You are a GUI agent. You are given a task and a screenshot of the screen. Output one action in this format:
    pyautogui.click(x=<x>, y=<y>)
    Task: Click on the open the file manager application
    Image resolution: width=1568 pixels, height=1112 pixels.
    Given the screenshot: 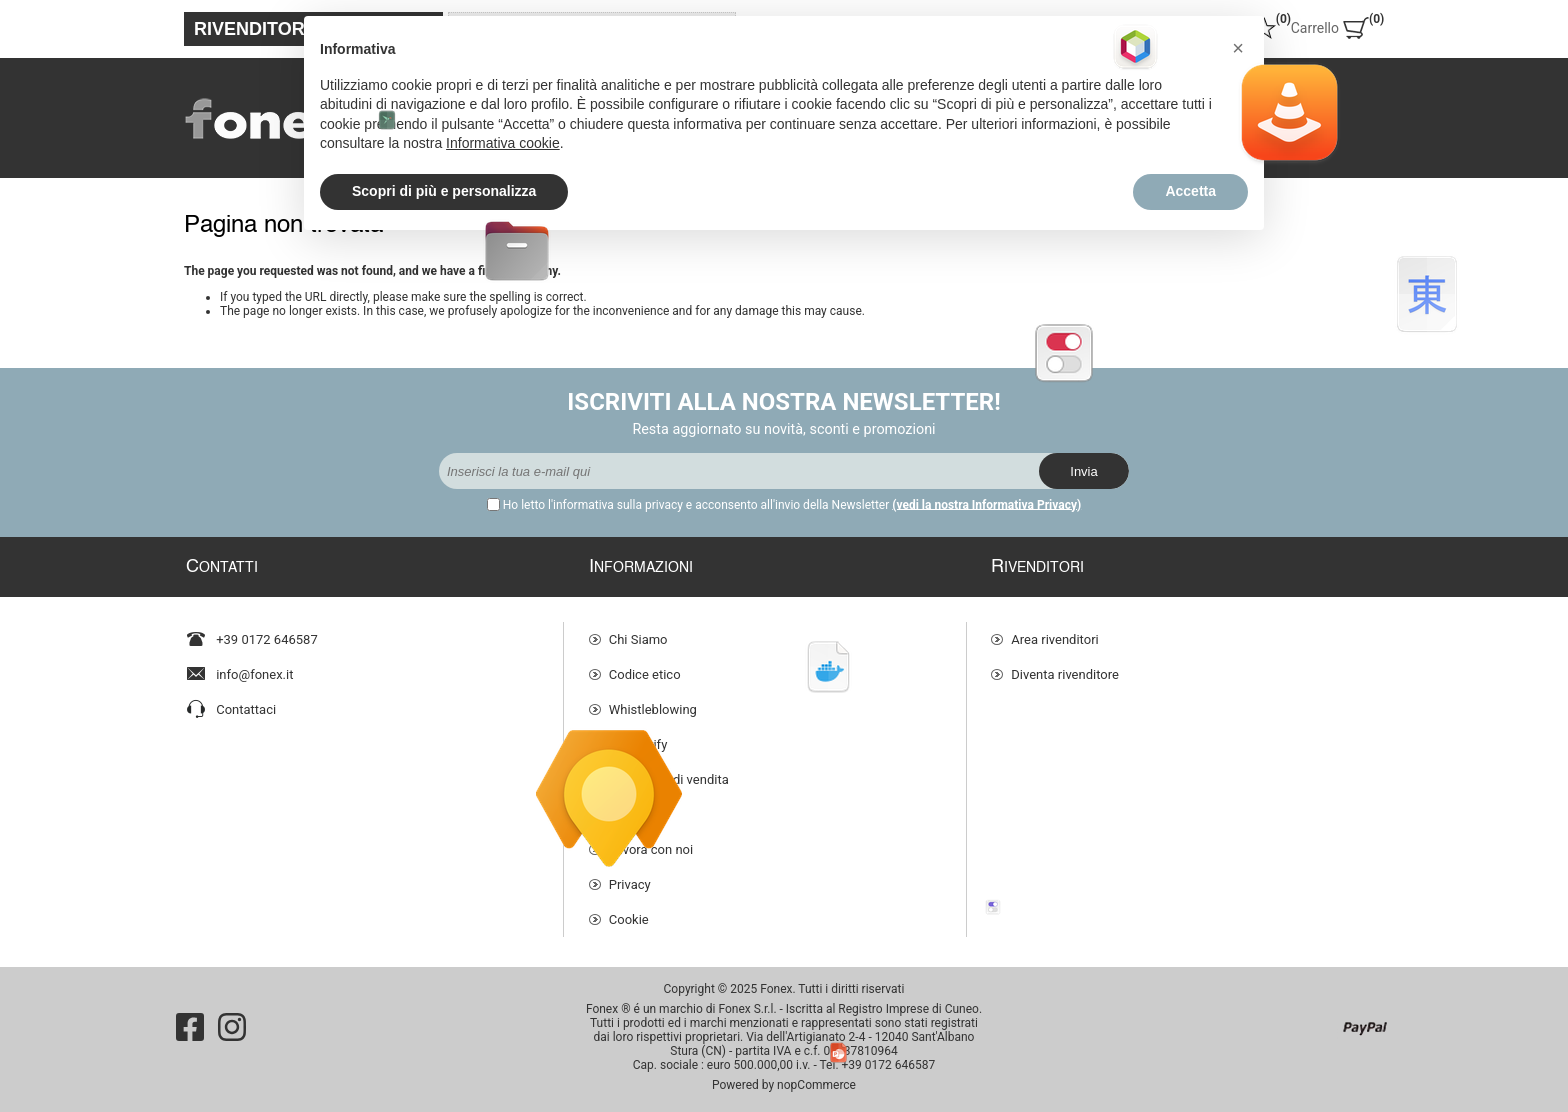 What is the action you would take?
    pyautogui.click(x=517, y=251)
    